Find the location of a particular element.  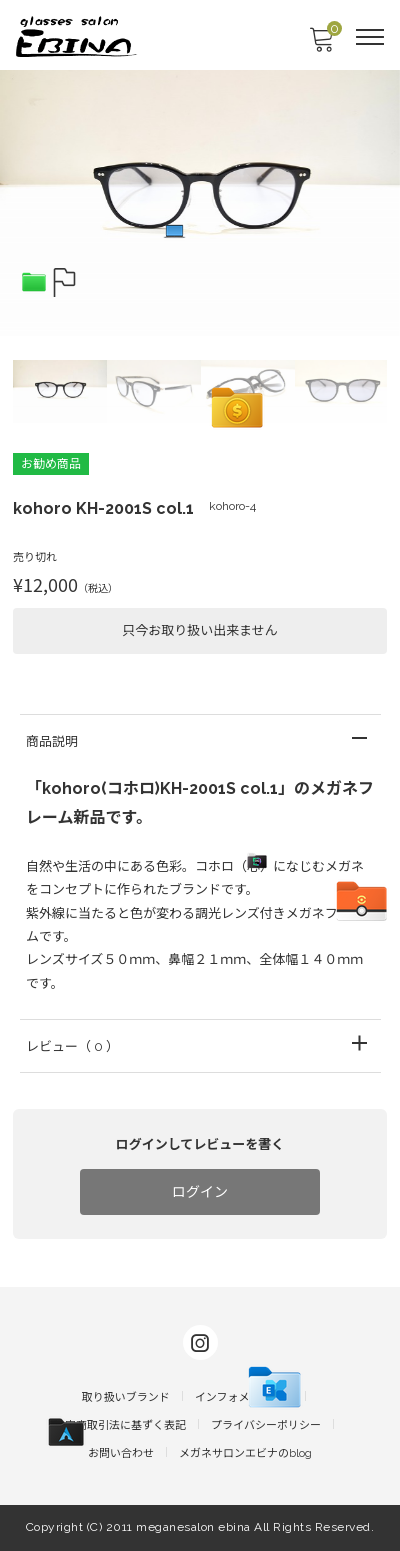

folder containing pokémon-related files or games is located at coordinates (361, 902).